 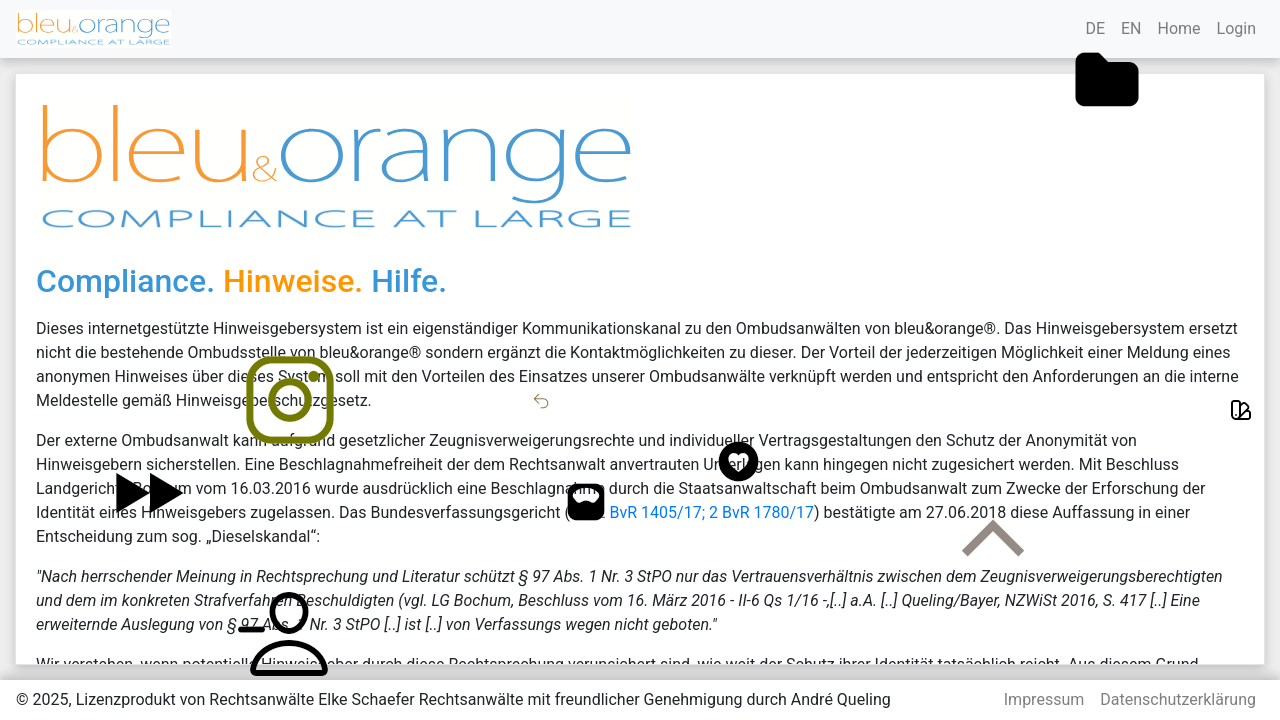 What do you see at coordinates (1241, 410) in the screenshot?
I see `browse color palette or theme options` at bounding box center [1241, 410].